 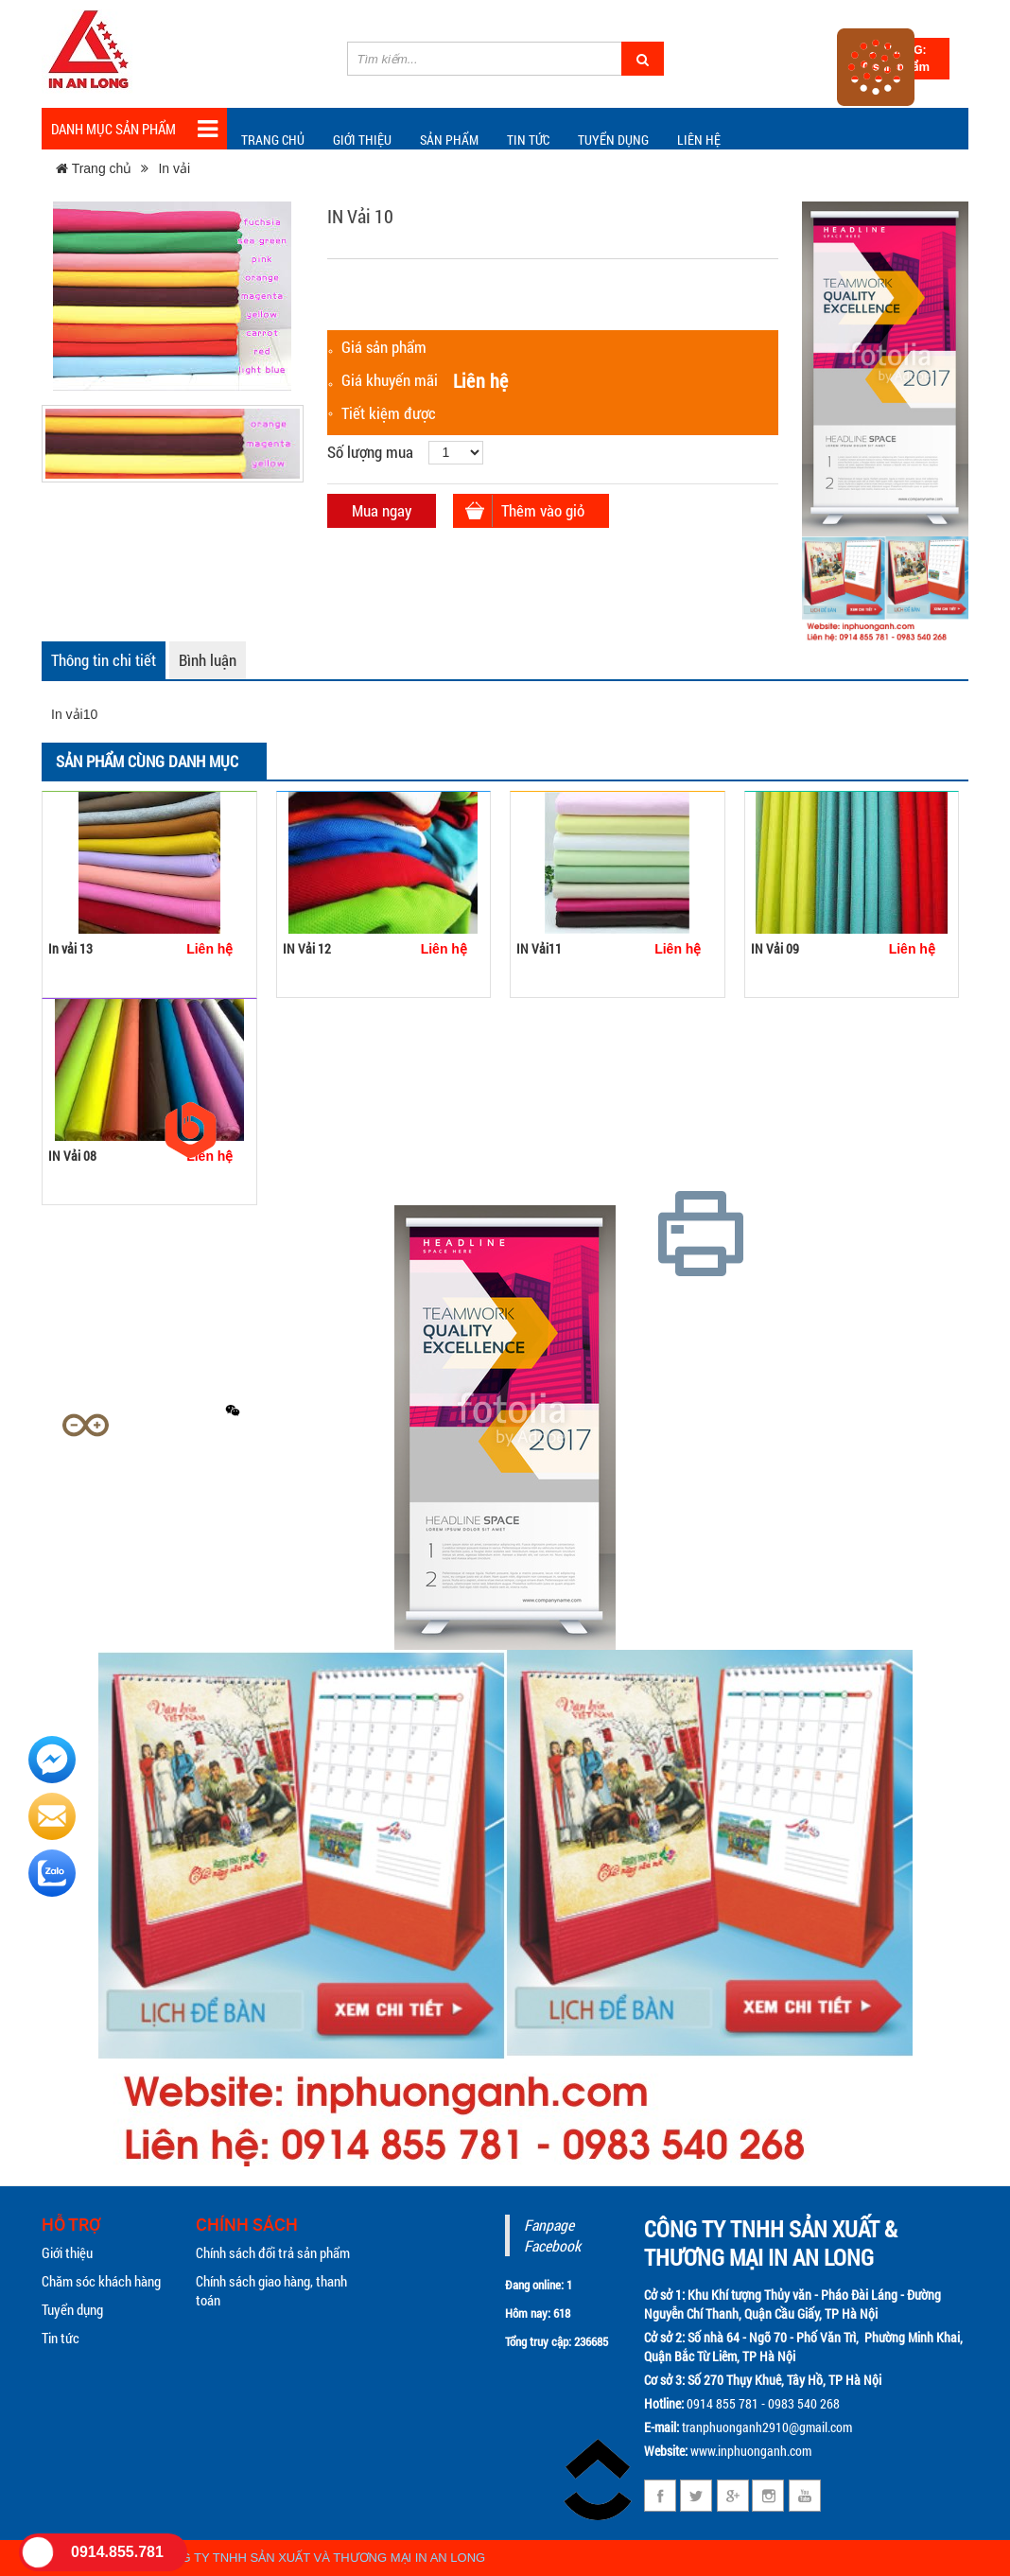 I want to click on open clickup app, so click(x=598, y=2480).